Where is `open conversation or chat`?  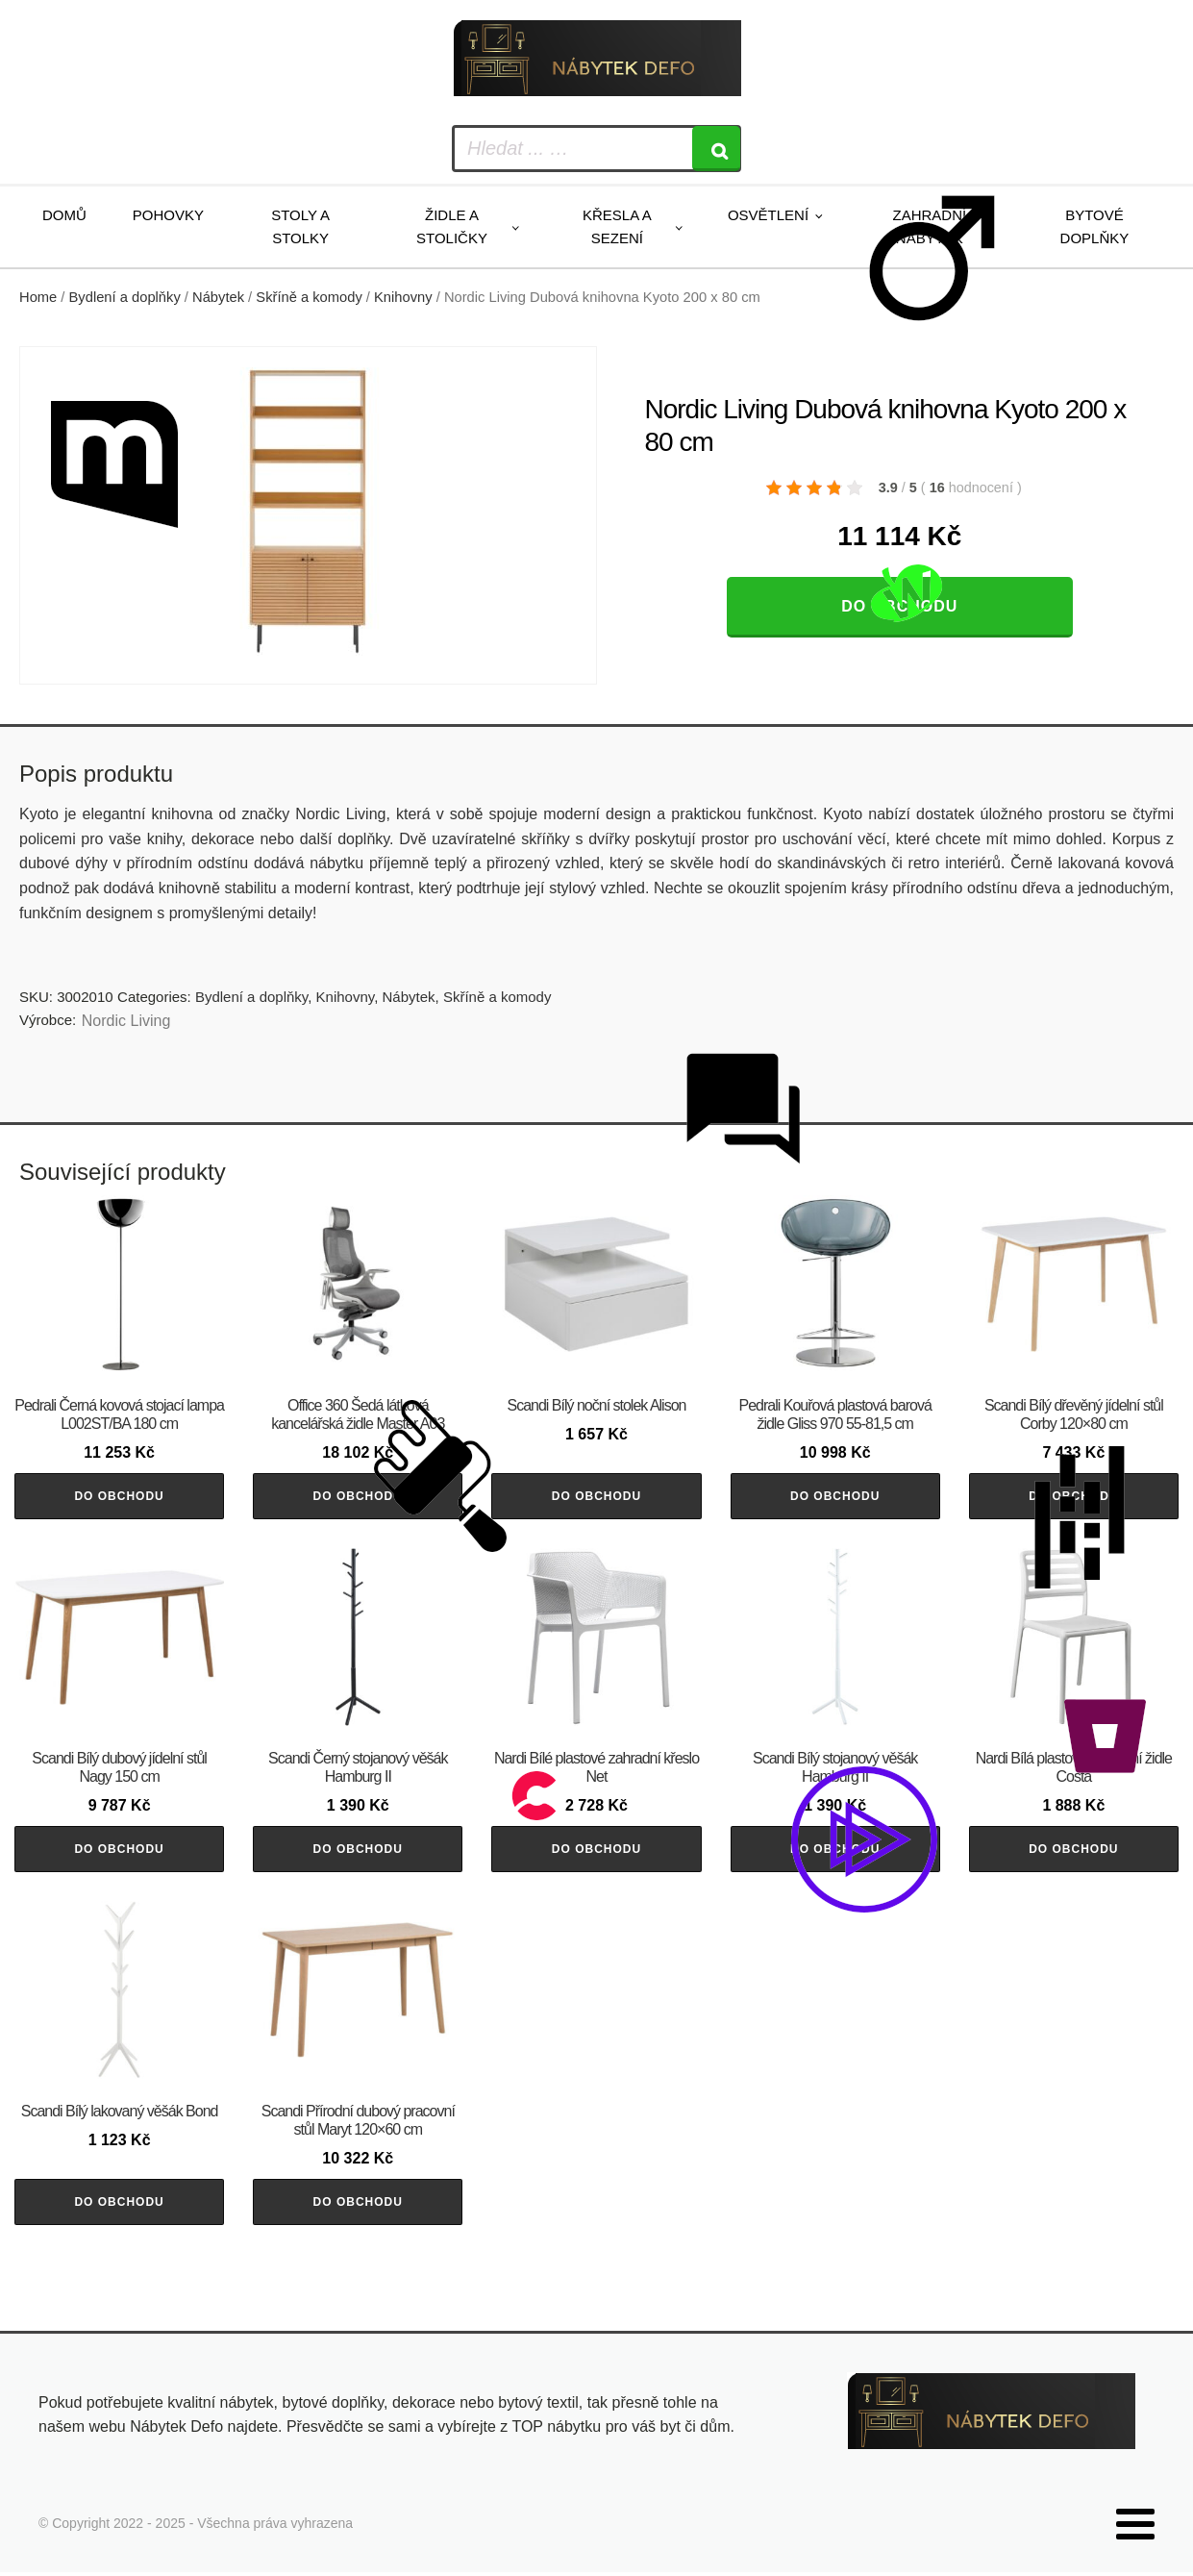
open conversation or chat is located at coordinates (746, 1102).